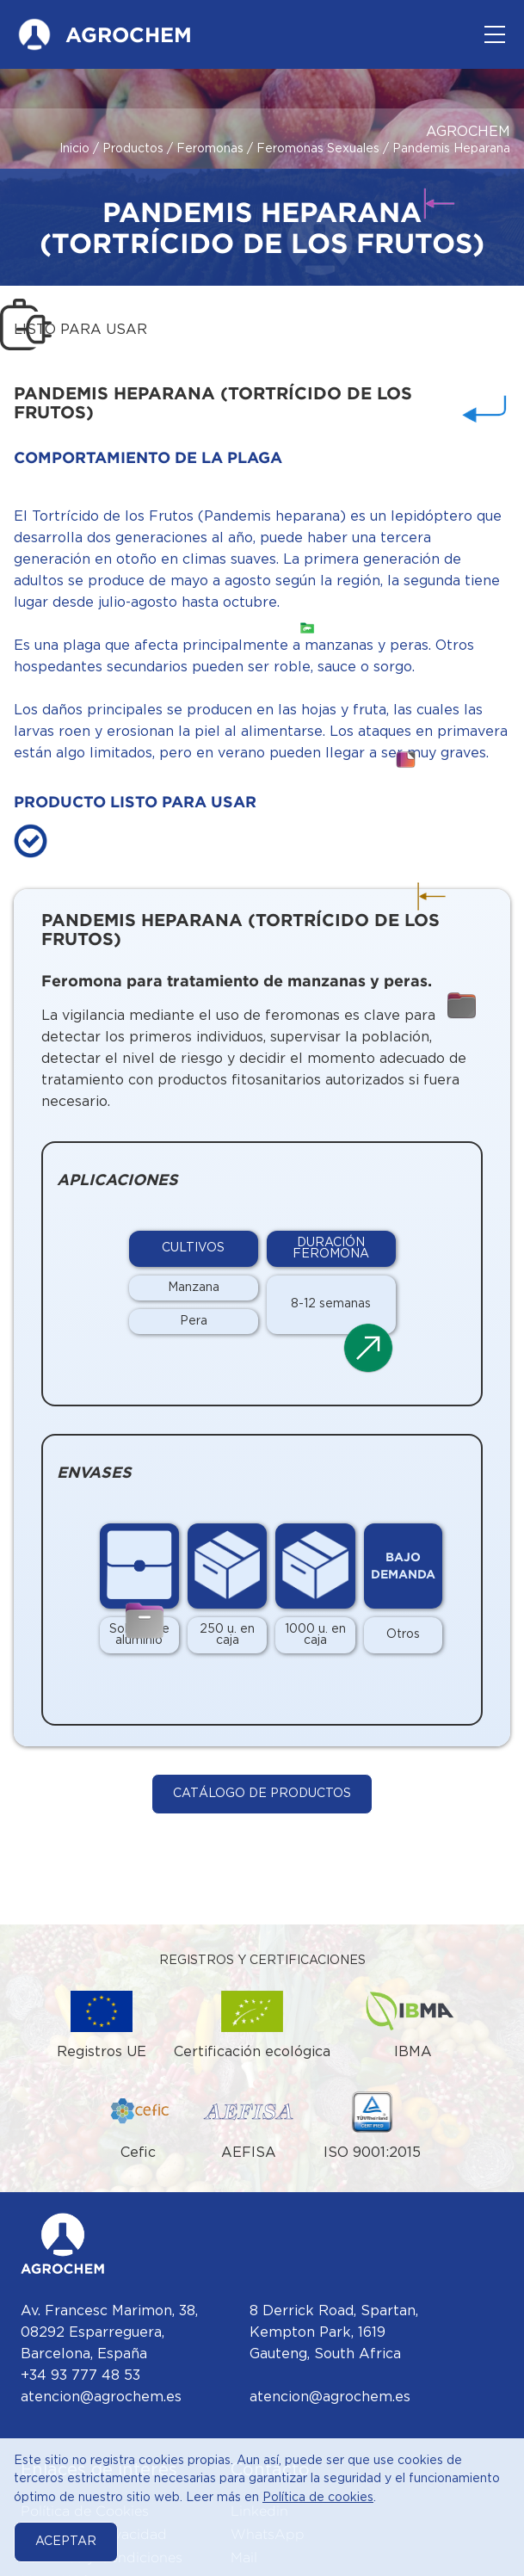  What do you see at coordinates (461, 1004) in the screenshot?
I see `open a folder or directory` at bounding box center [461, 1004].